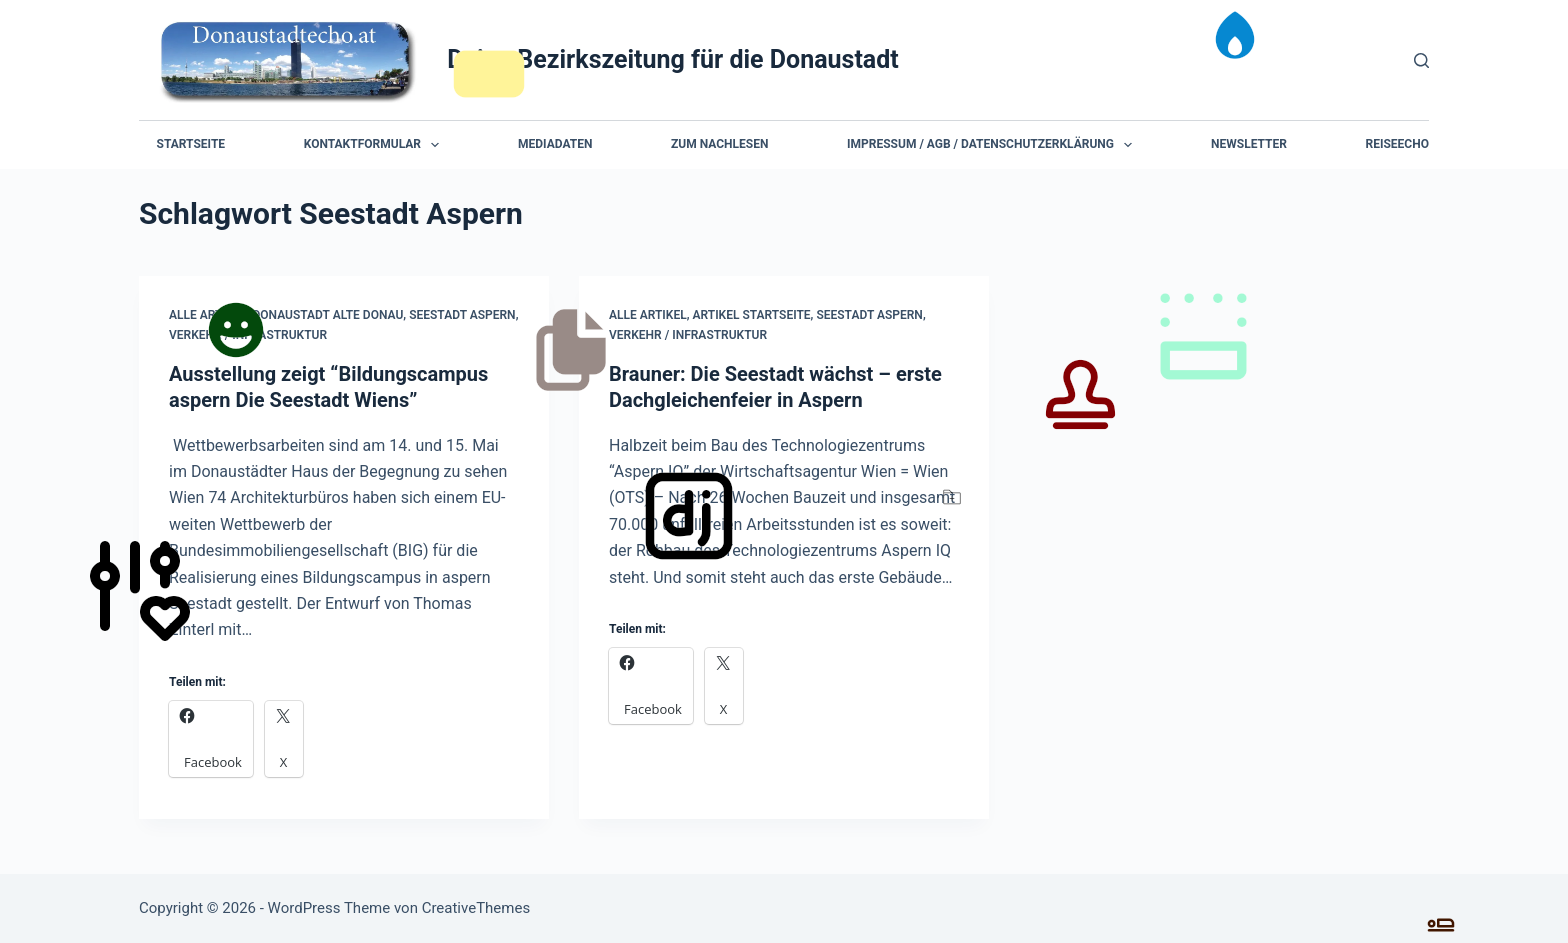 The width and height of the screenshot is (1568, 943). I want to click on indicates trending or hot content, so click(1235, 36).